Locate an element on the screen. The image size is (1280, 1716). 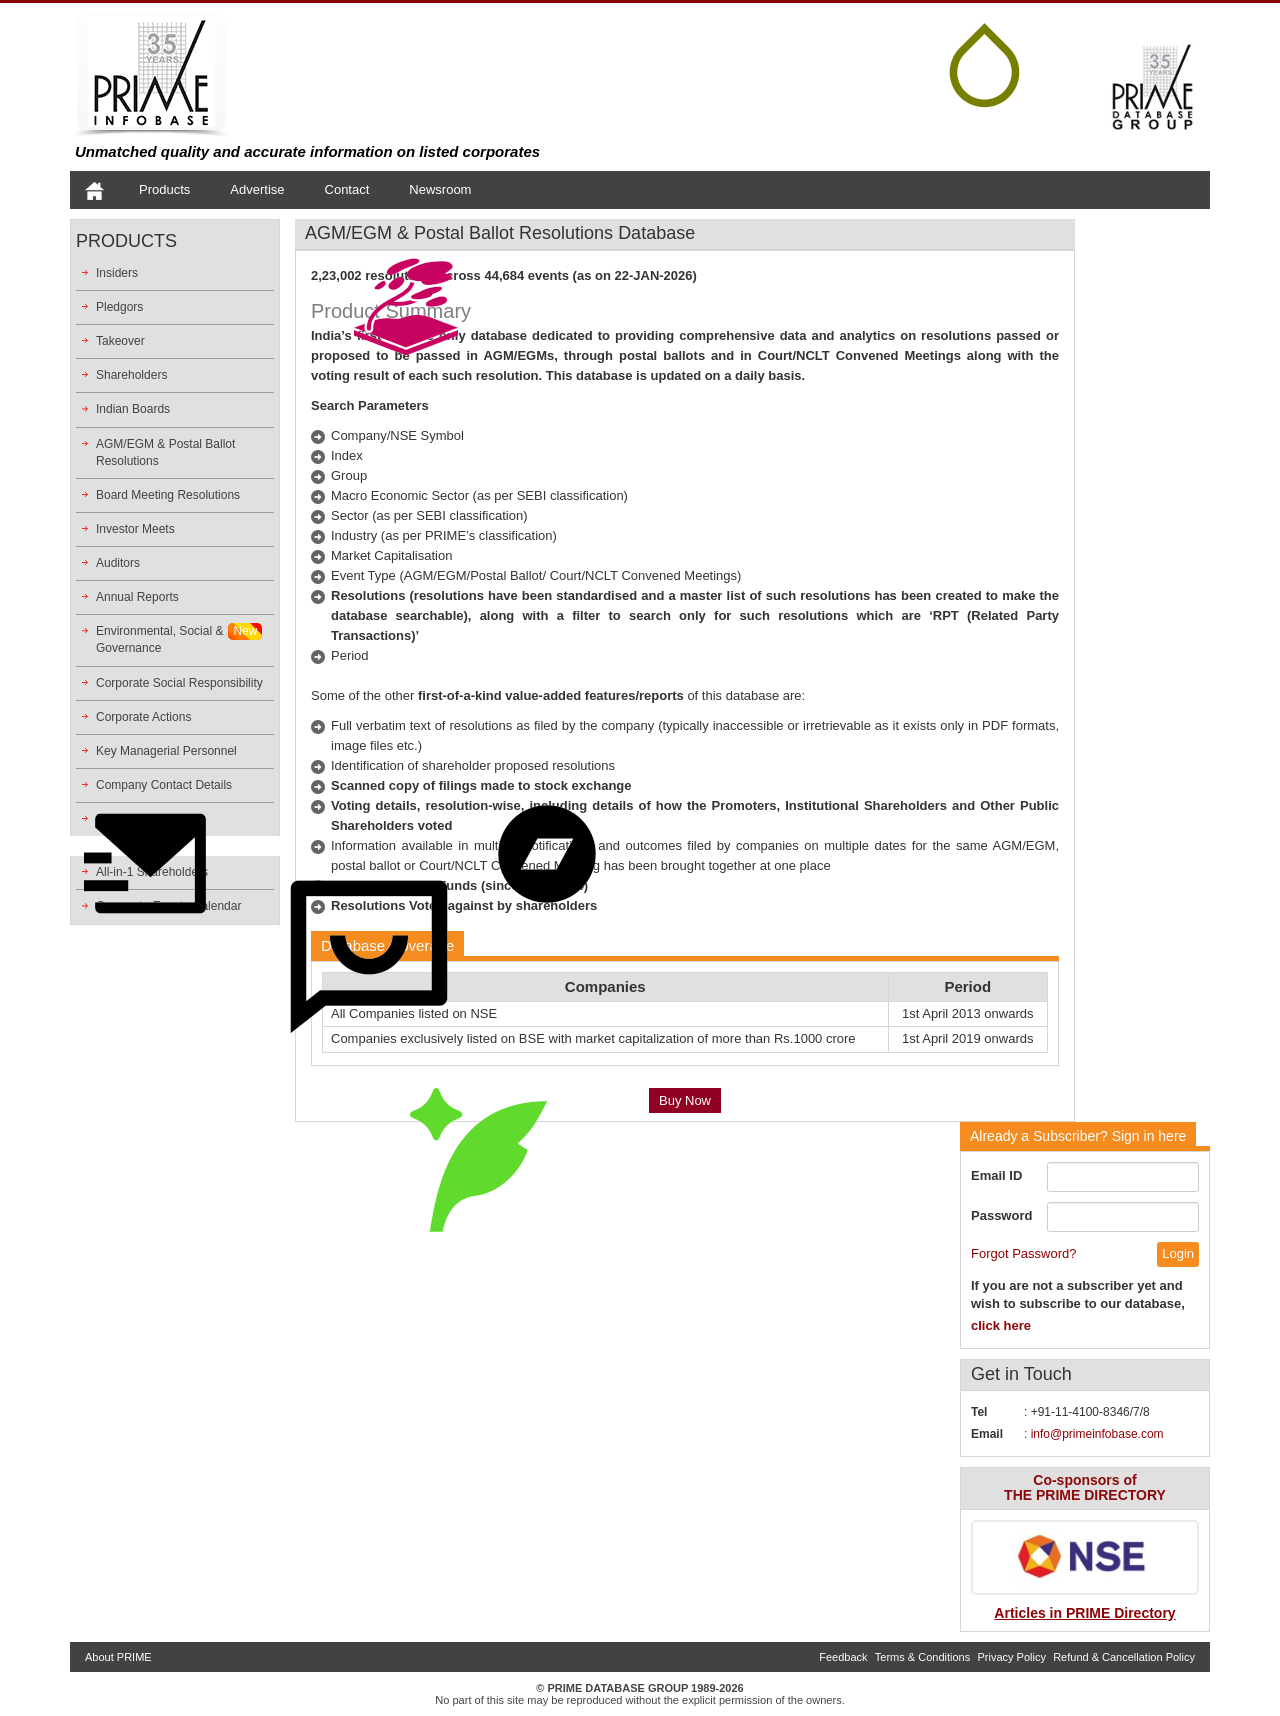
compose with AI writing assistance is located at coordinates (488, 1166).